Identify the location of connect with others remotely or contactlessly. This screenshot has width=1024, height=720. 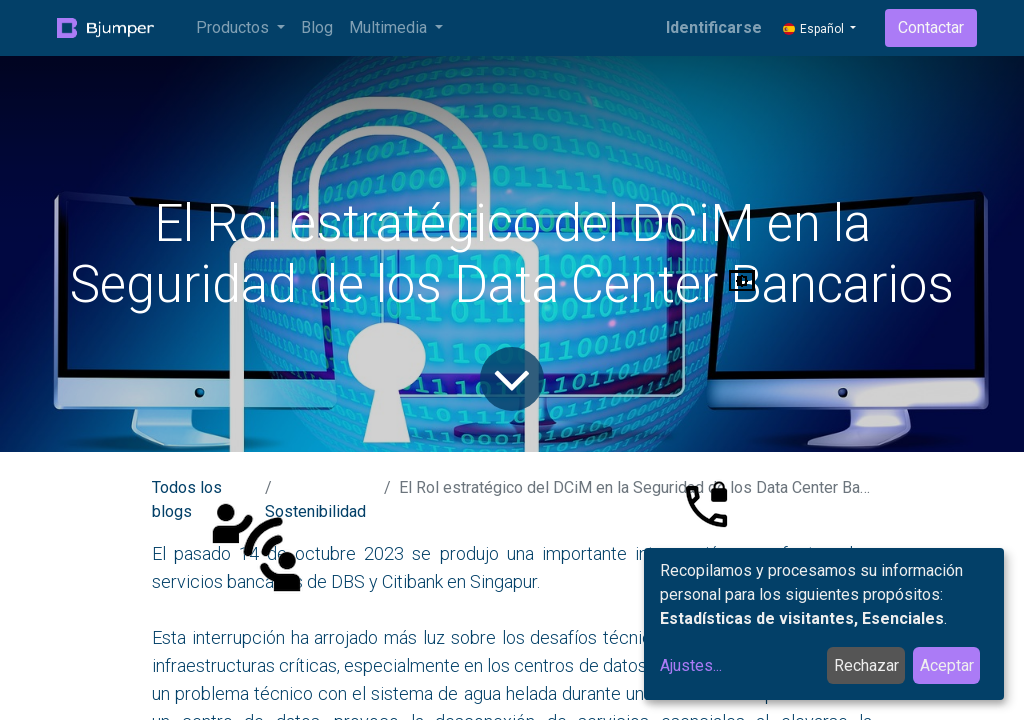
(256, 547).